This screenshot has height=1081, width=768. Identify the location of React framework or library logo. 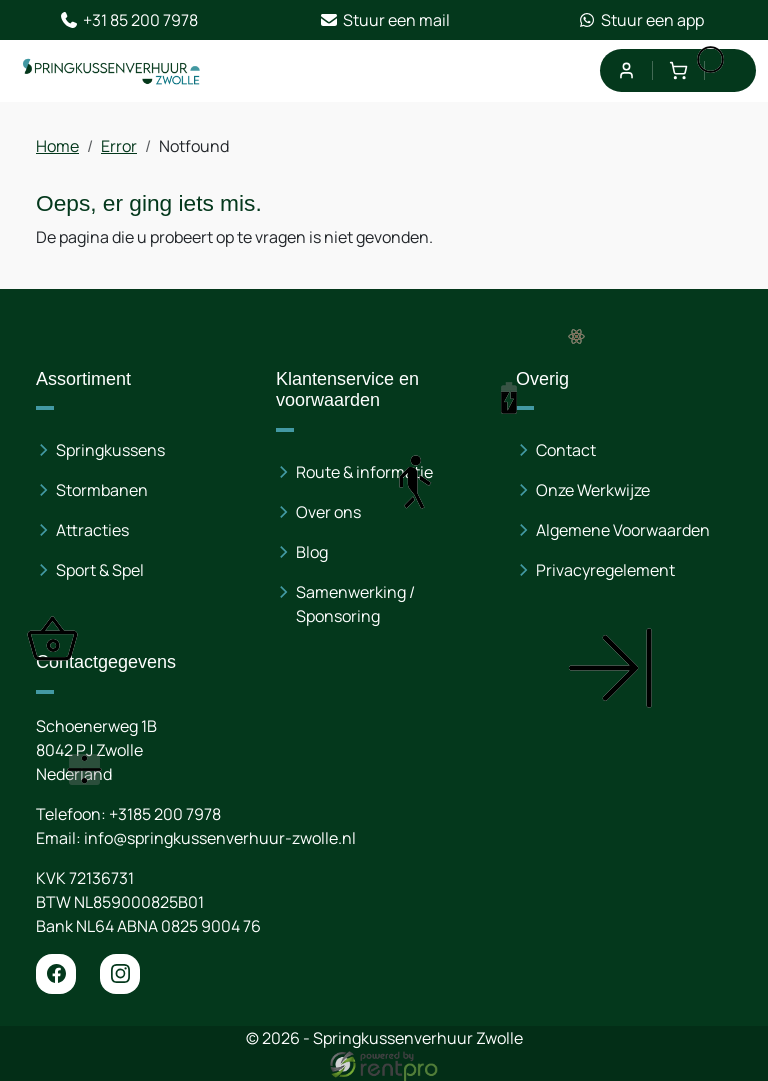
(576, 336).